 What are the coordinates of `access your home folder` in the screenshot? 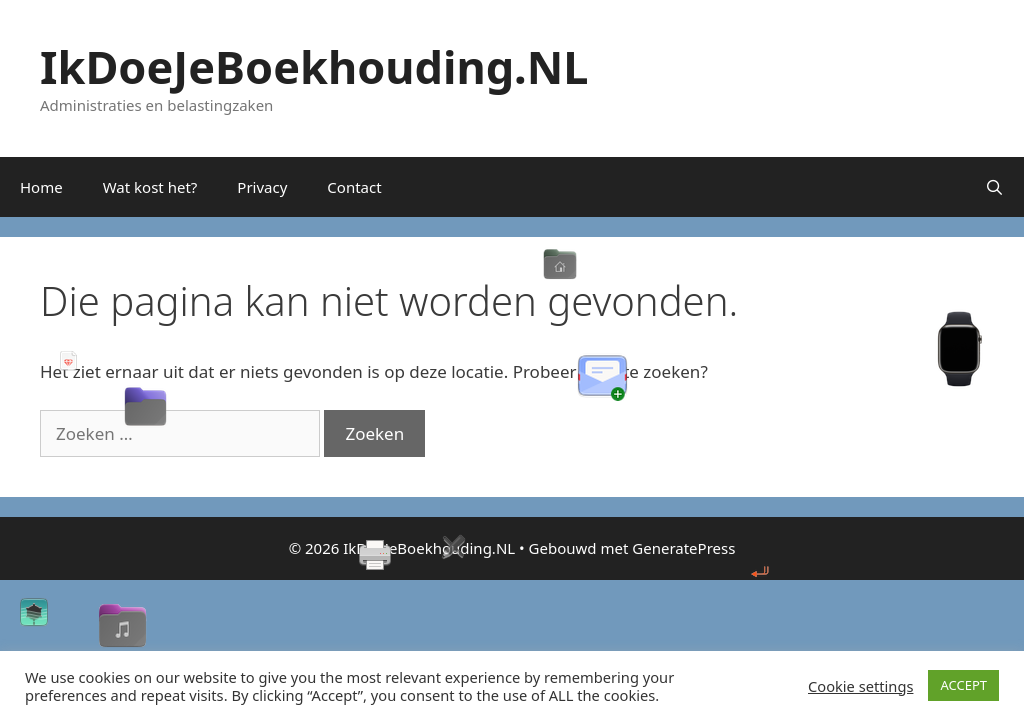 It's located at (560, 264).